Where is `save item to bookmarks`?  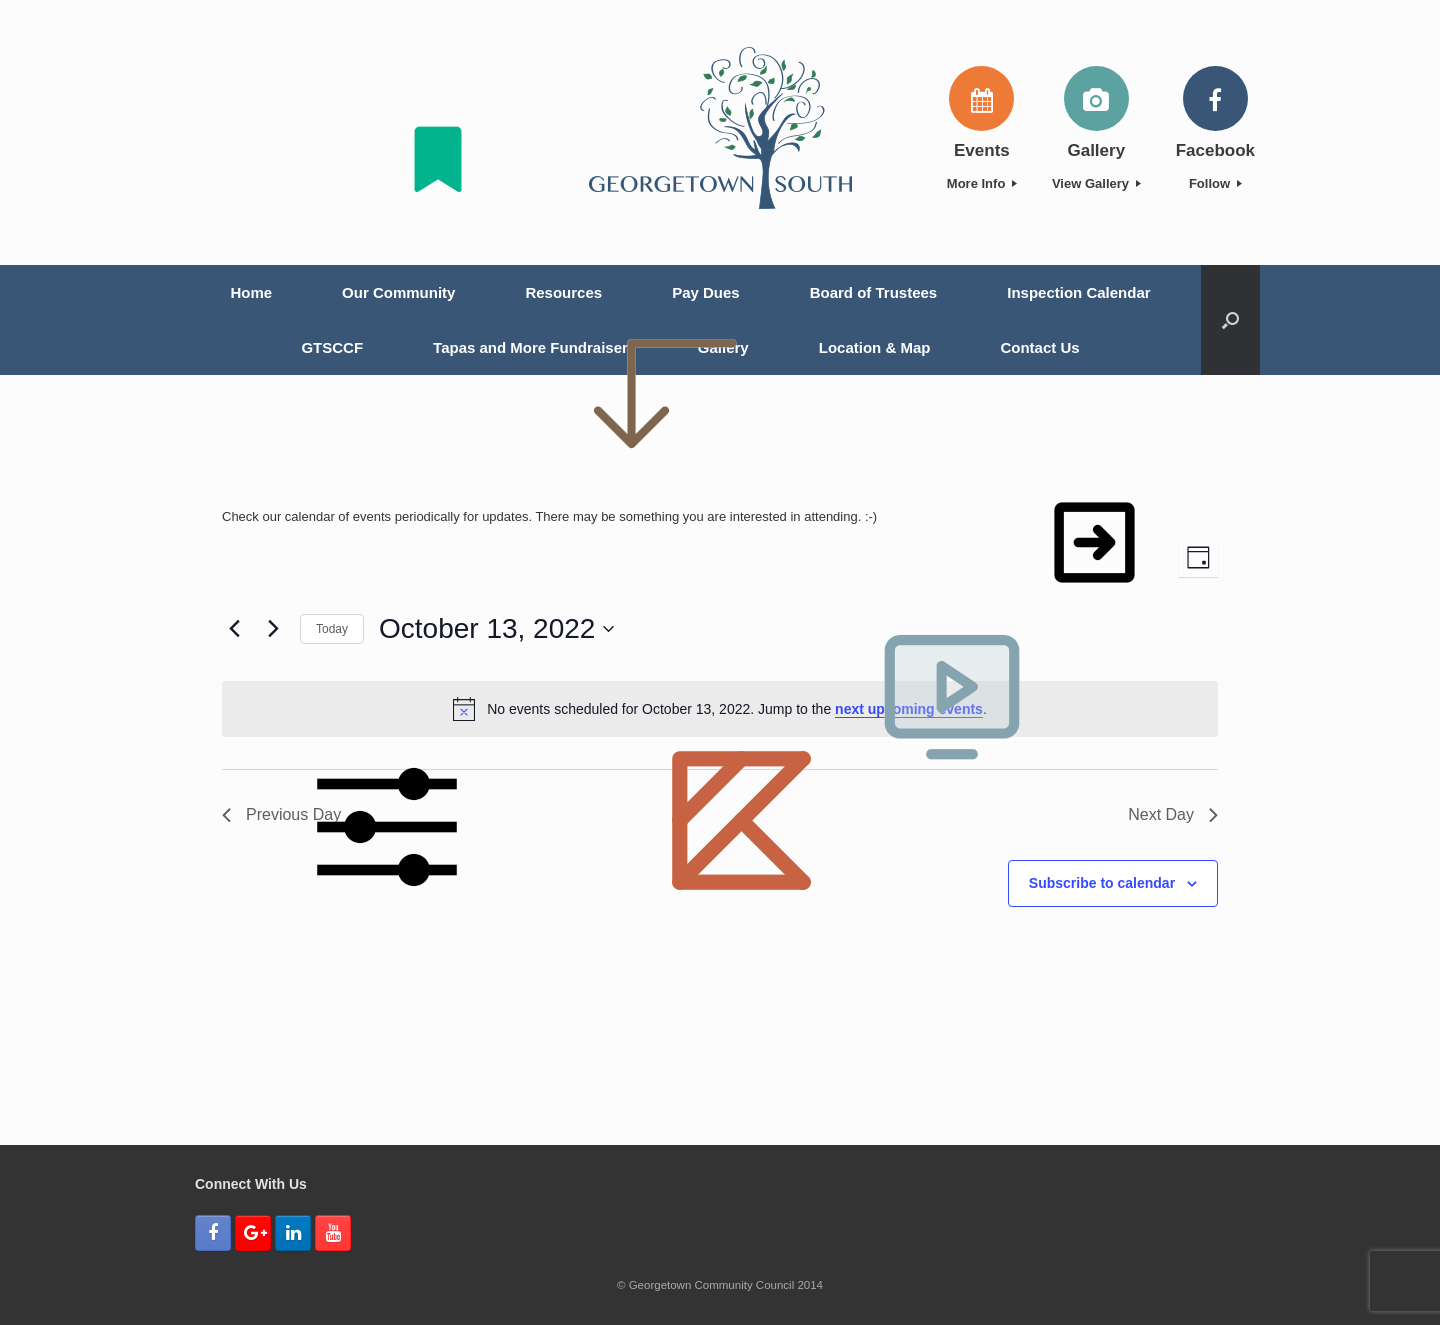 save item to bookmarks is located at coordinates (438, 158).